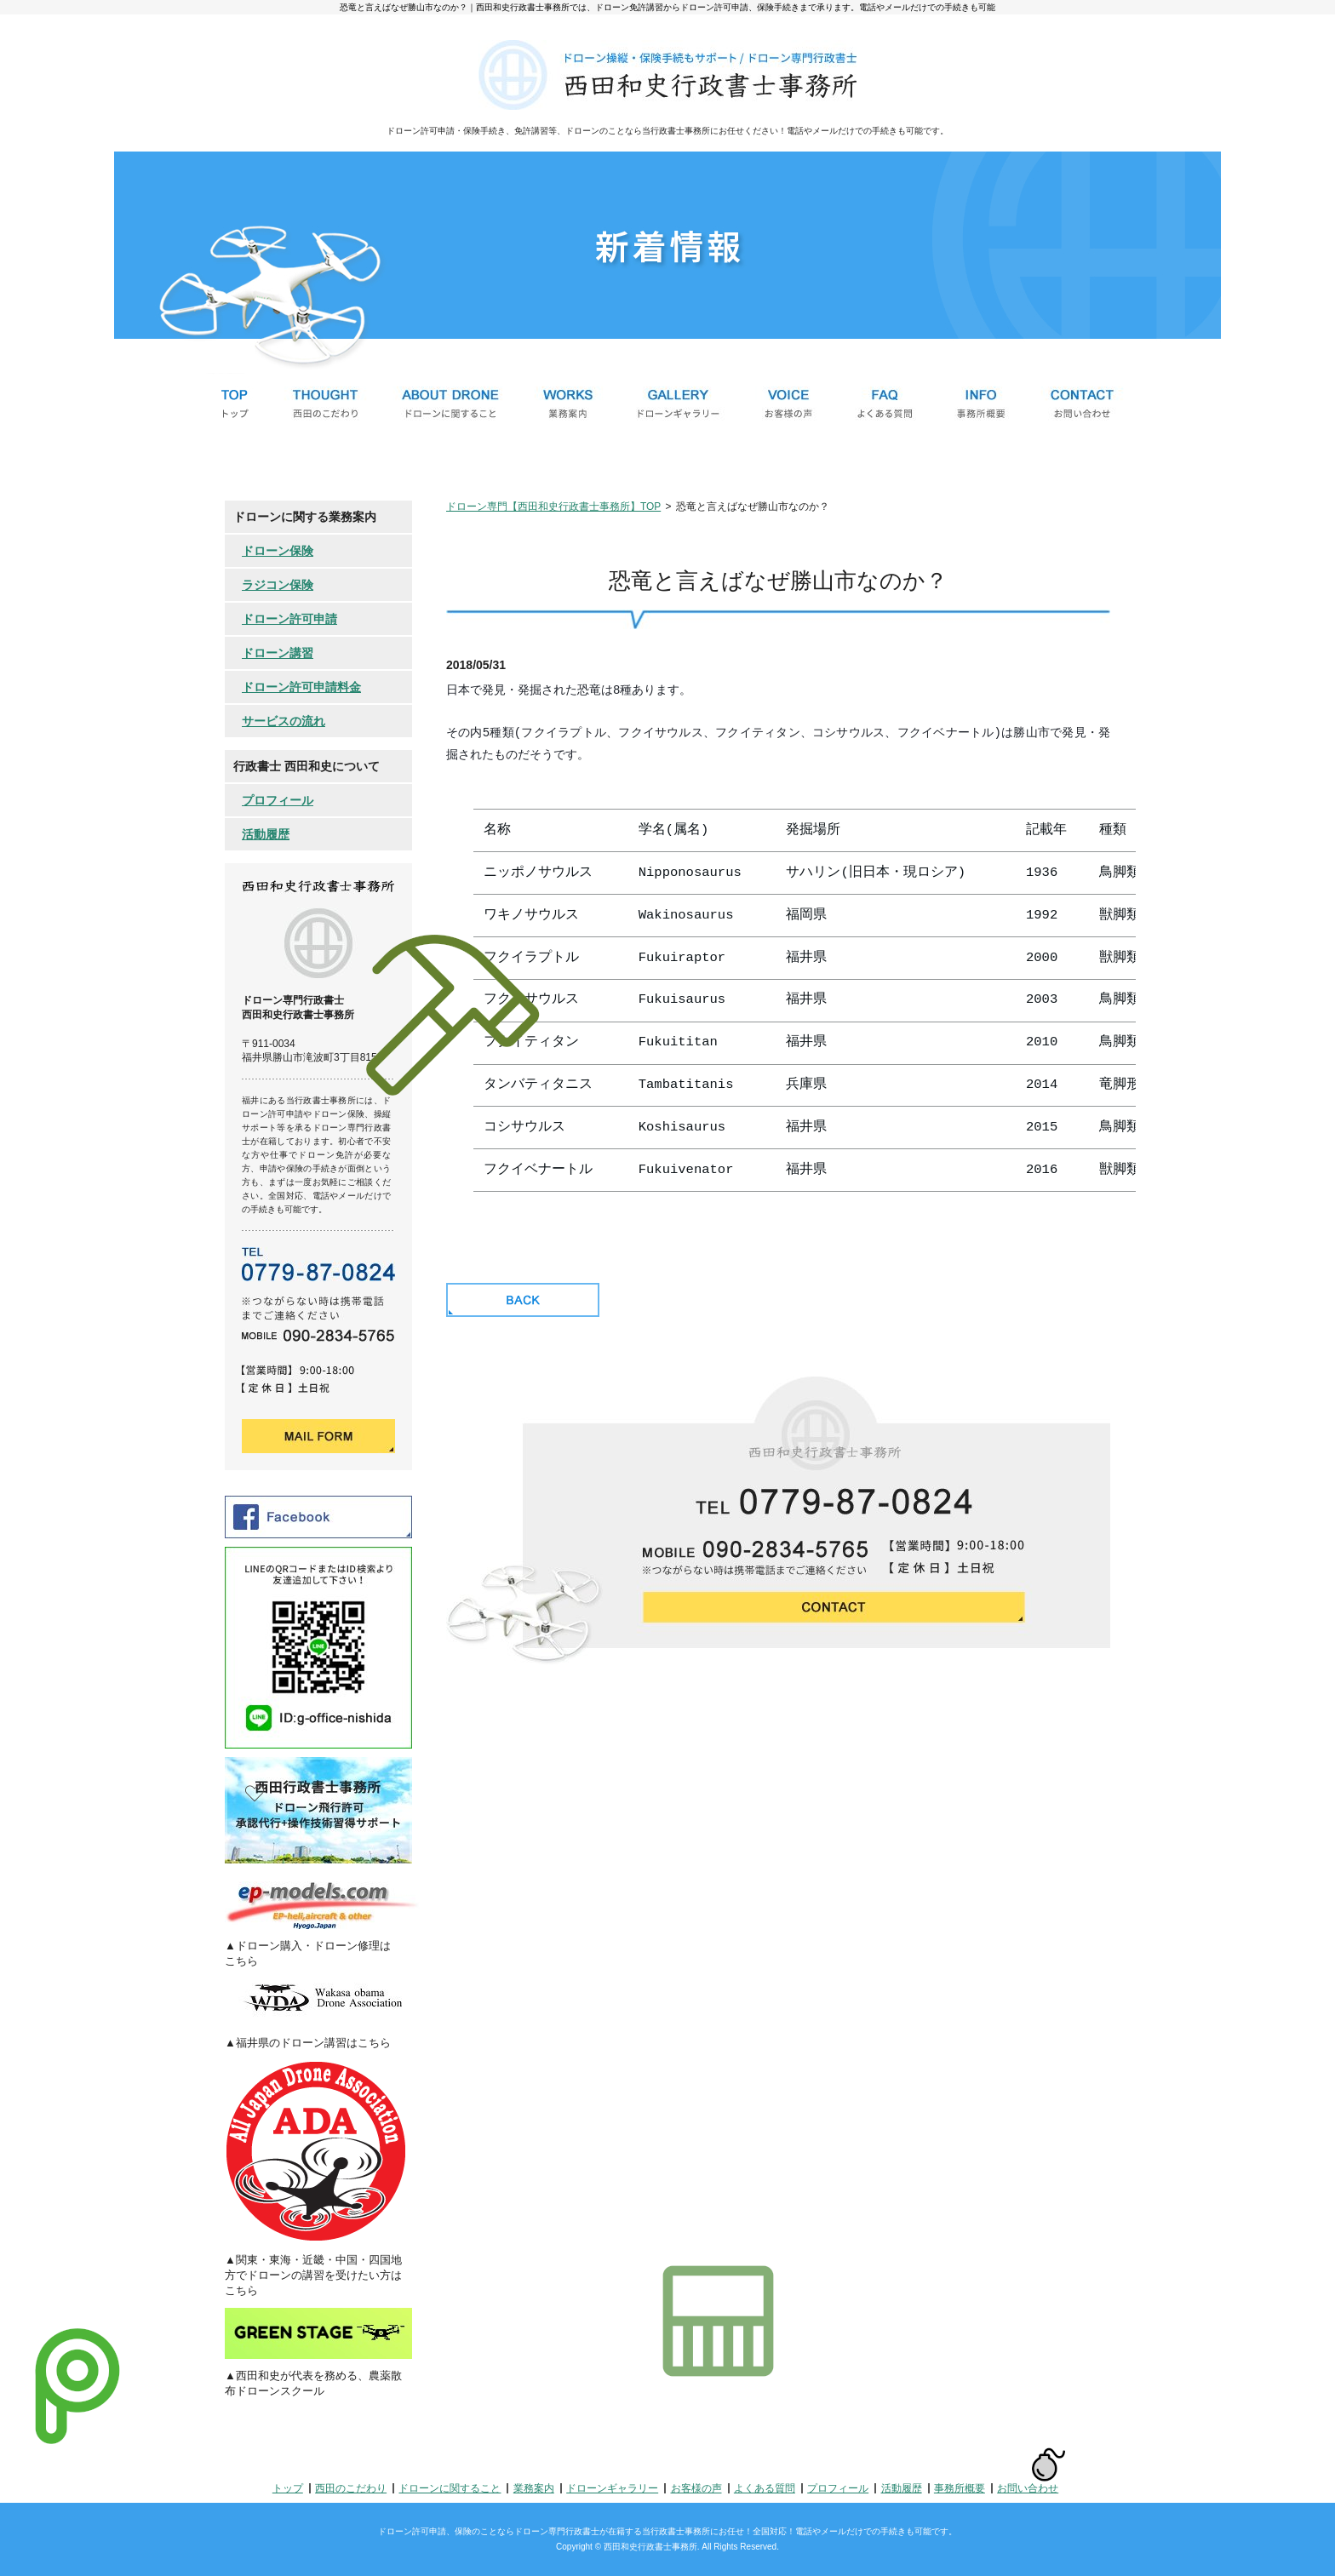 The width and height of the screenshot is (1335, 2576). Describe the element at coordinates (718, 2321) in the screenshot. I see `toggle bottom panel visibility` at that location.